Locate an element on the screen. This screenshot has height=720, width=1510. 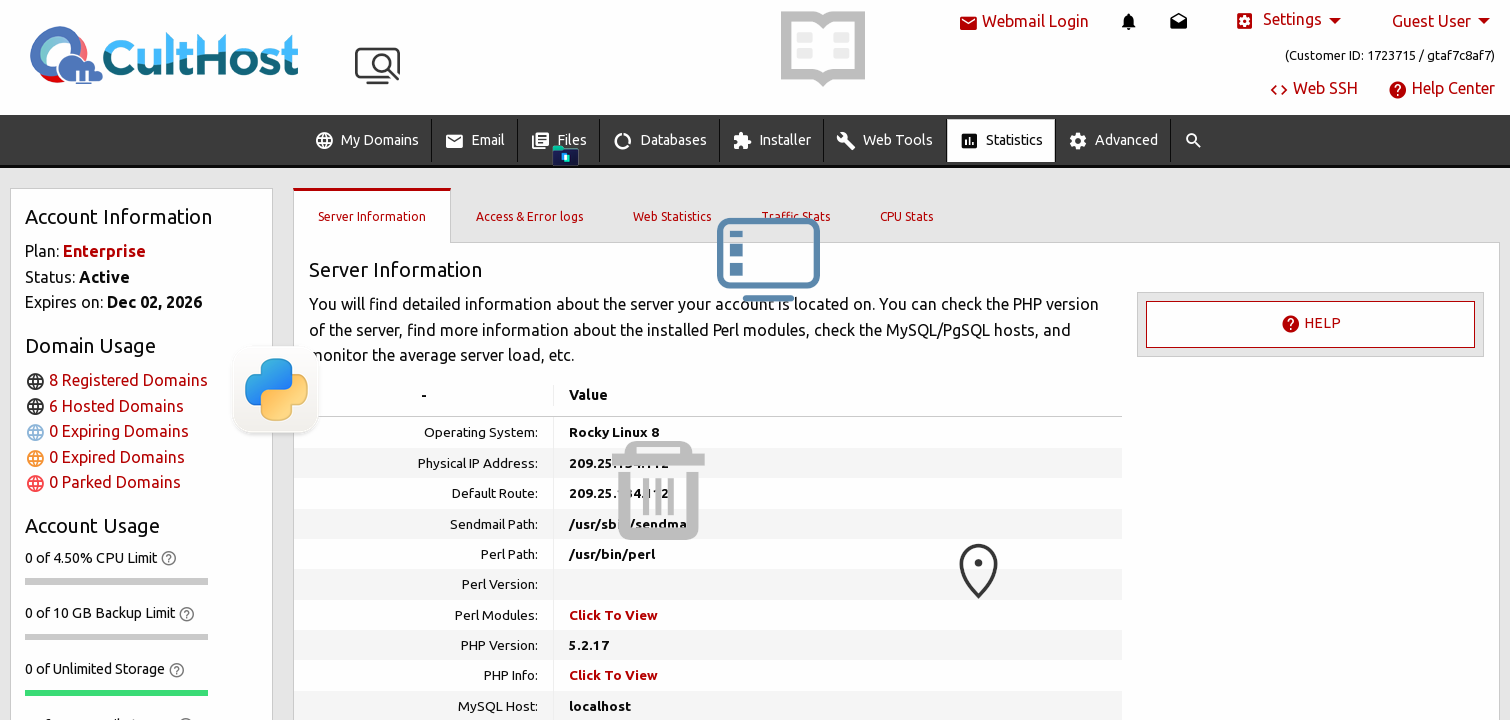
access system diagnostics settings is located at coordinates (377, 64).